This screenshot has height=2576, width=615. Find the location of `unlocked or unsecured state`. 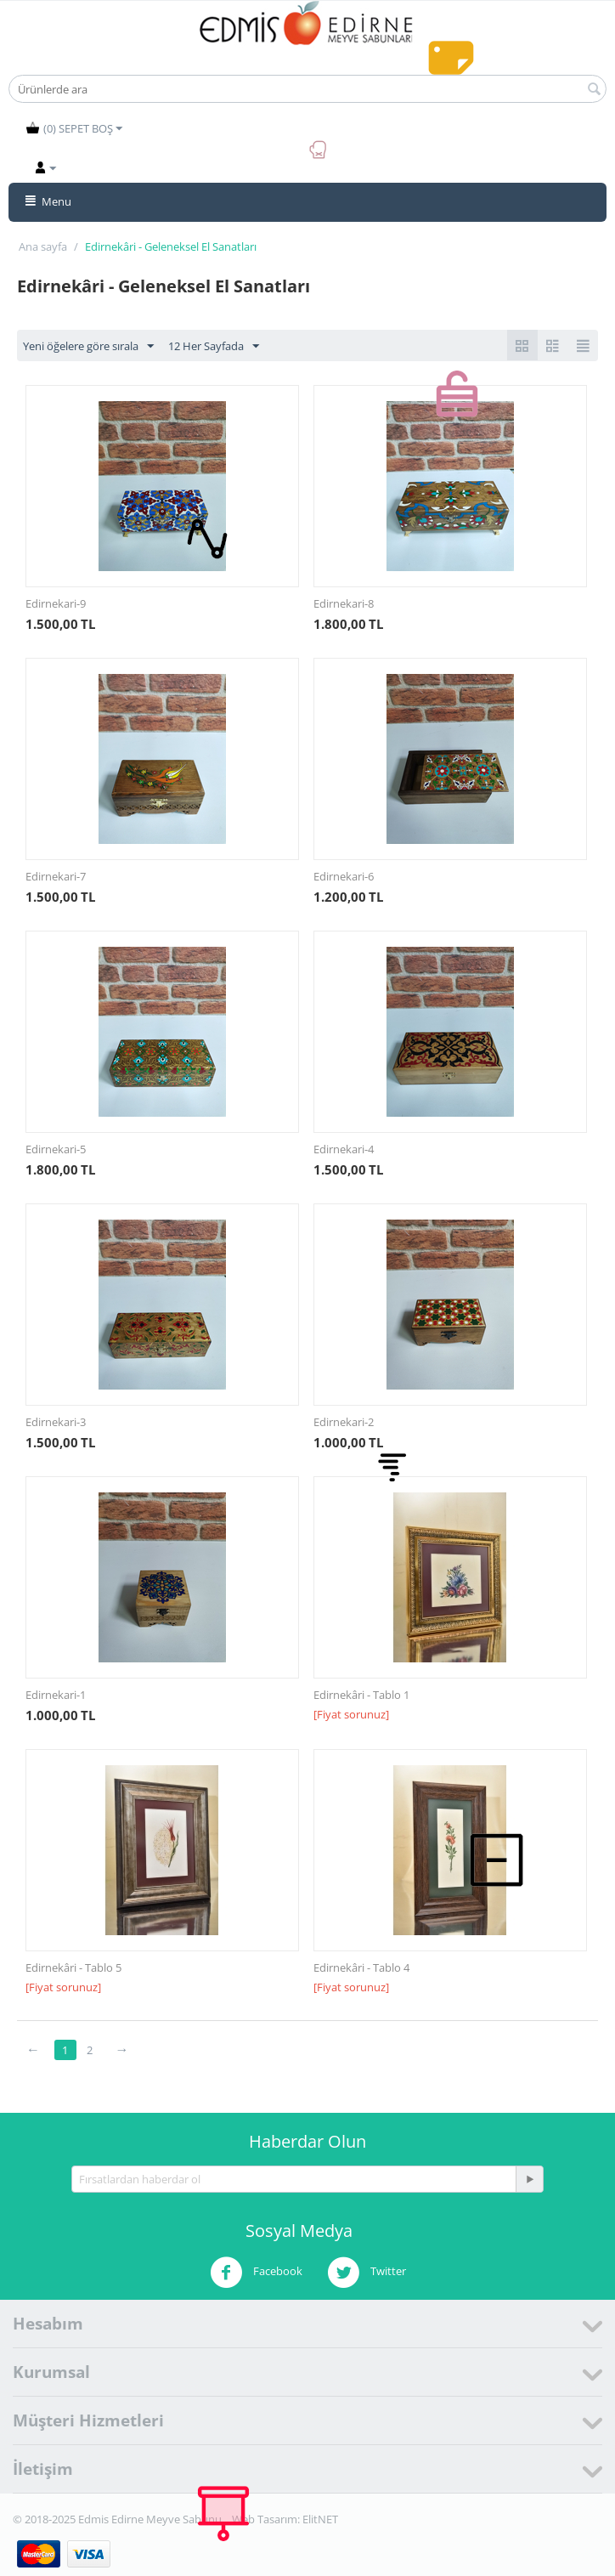

unlocked or unsecured state is located at coordinates (457, 396).